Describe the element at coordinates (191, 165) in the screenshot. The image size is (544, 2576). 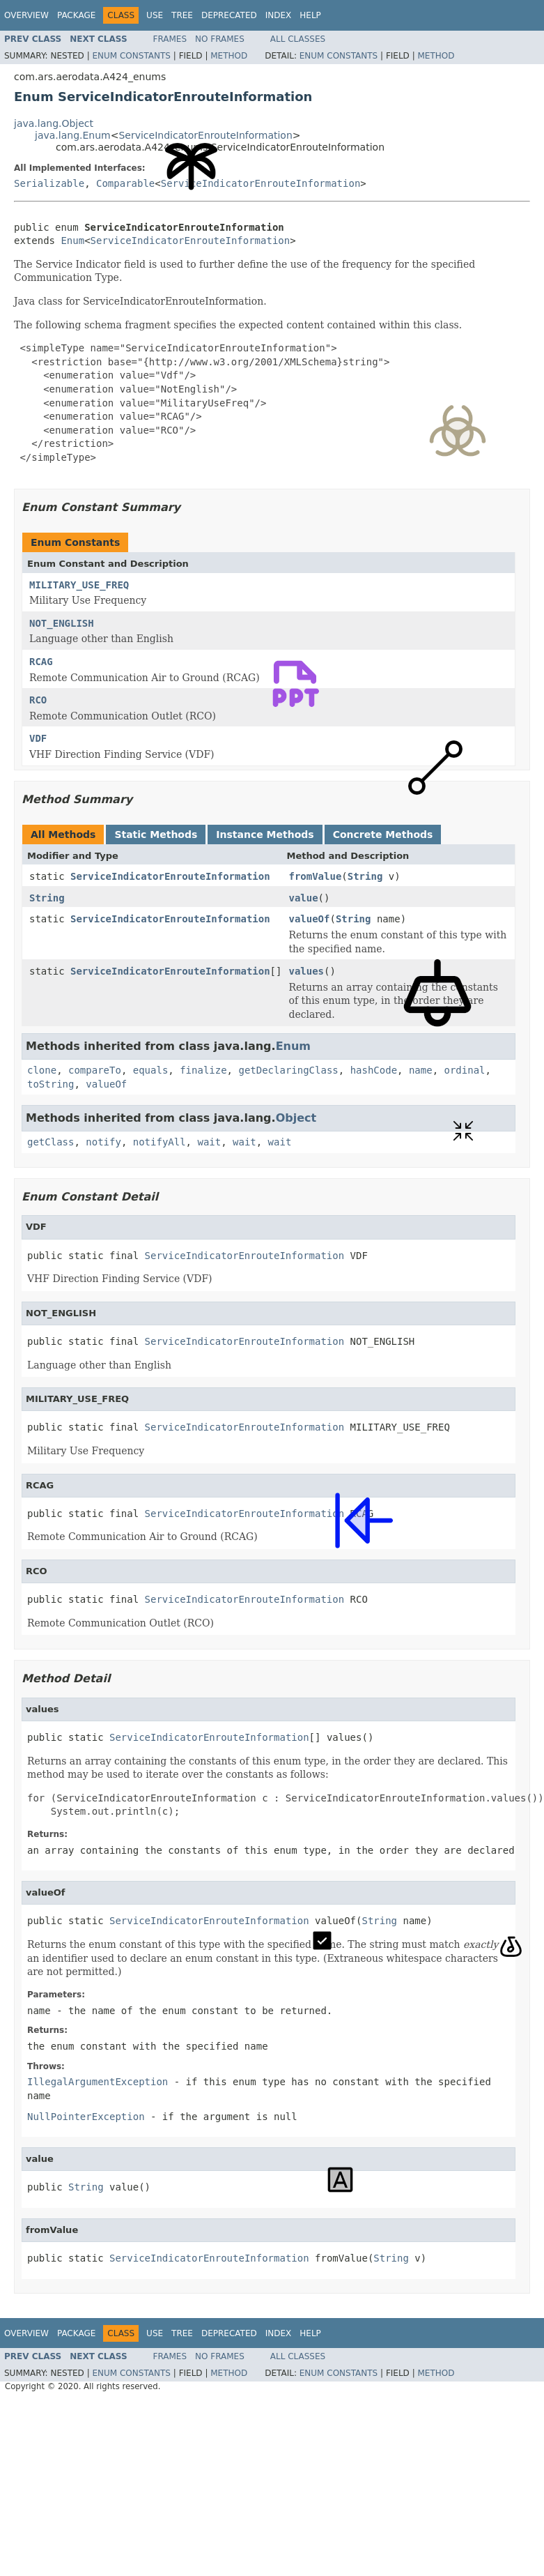
I see `indicates a tropical or vacation-related category` at that location.